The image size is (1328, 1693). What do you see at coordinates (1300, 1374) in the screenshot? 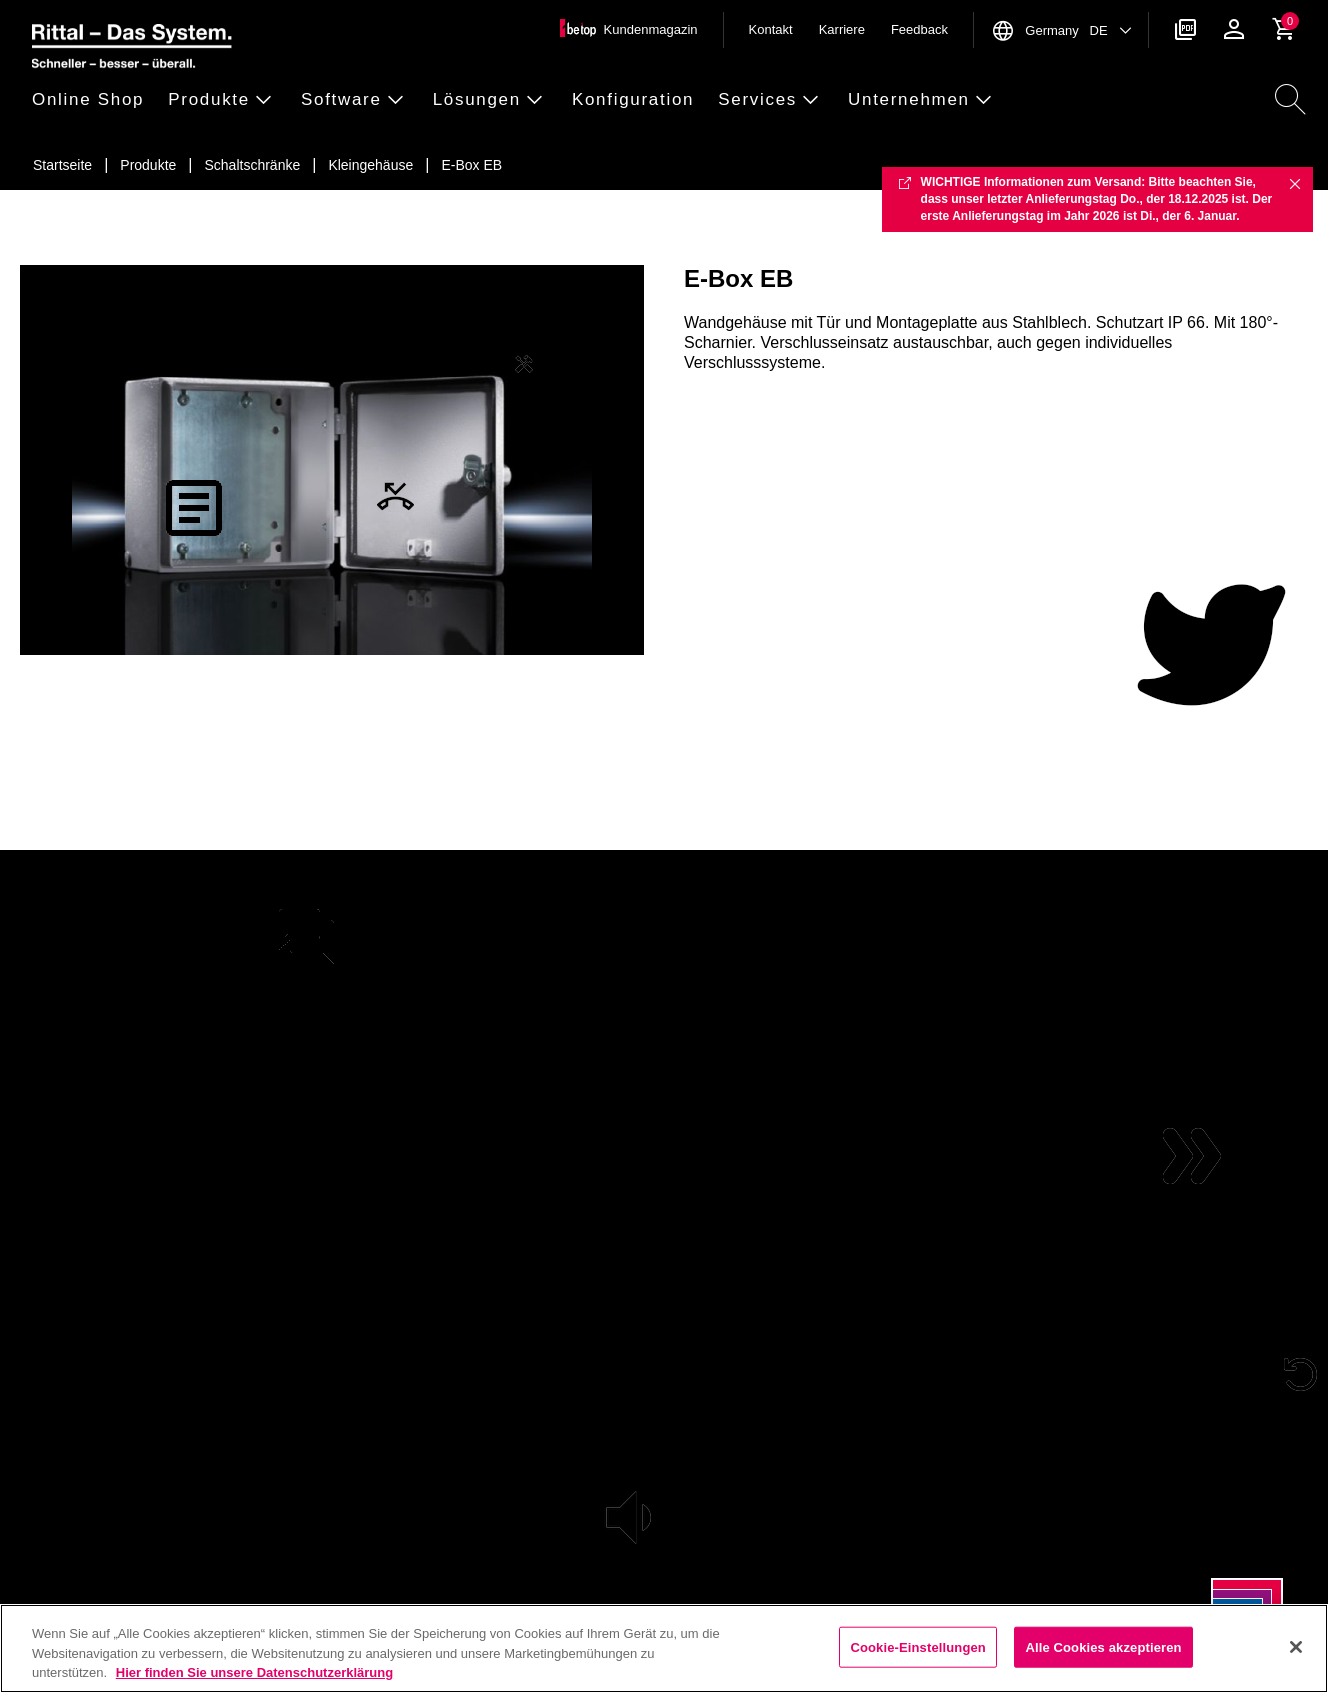
I see `undo the last action` at bounding box center [1300, 1374].